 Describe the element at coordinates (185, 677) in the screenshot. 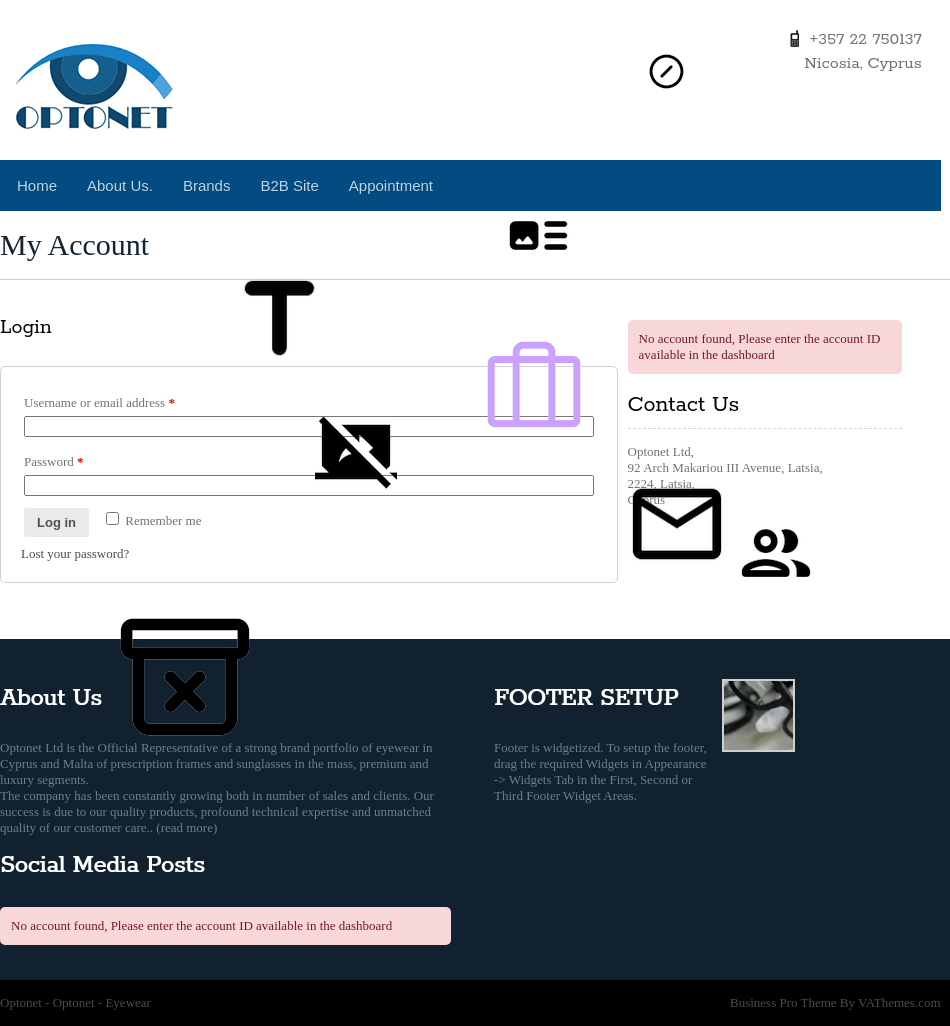

I see `remove item from archive` at that location.